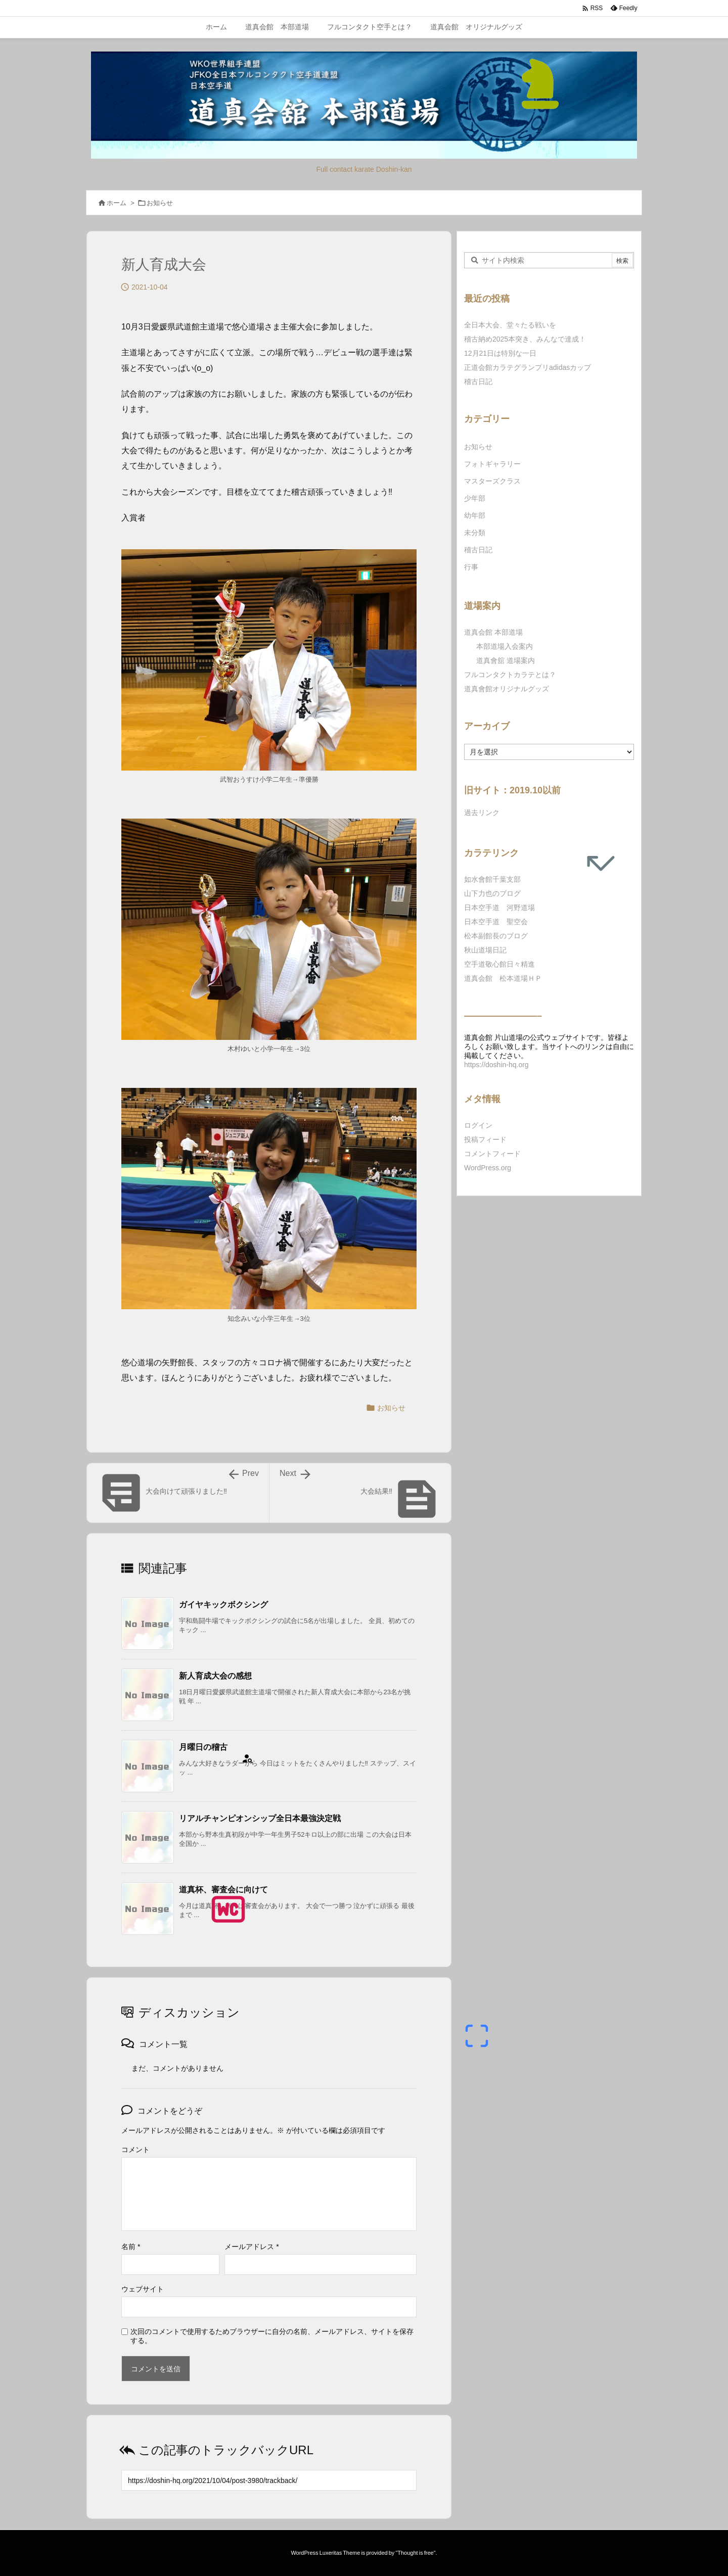 This screenshot has height=2576, width=728. Describe the element at coordinates (601, 863) in the screenshot. I see `go back or return to previous step` at that location.